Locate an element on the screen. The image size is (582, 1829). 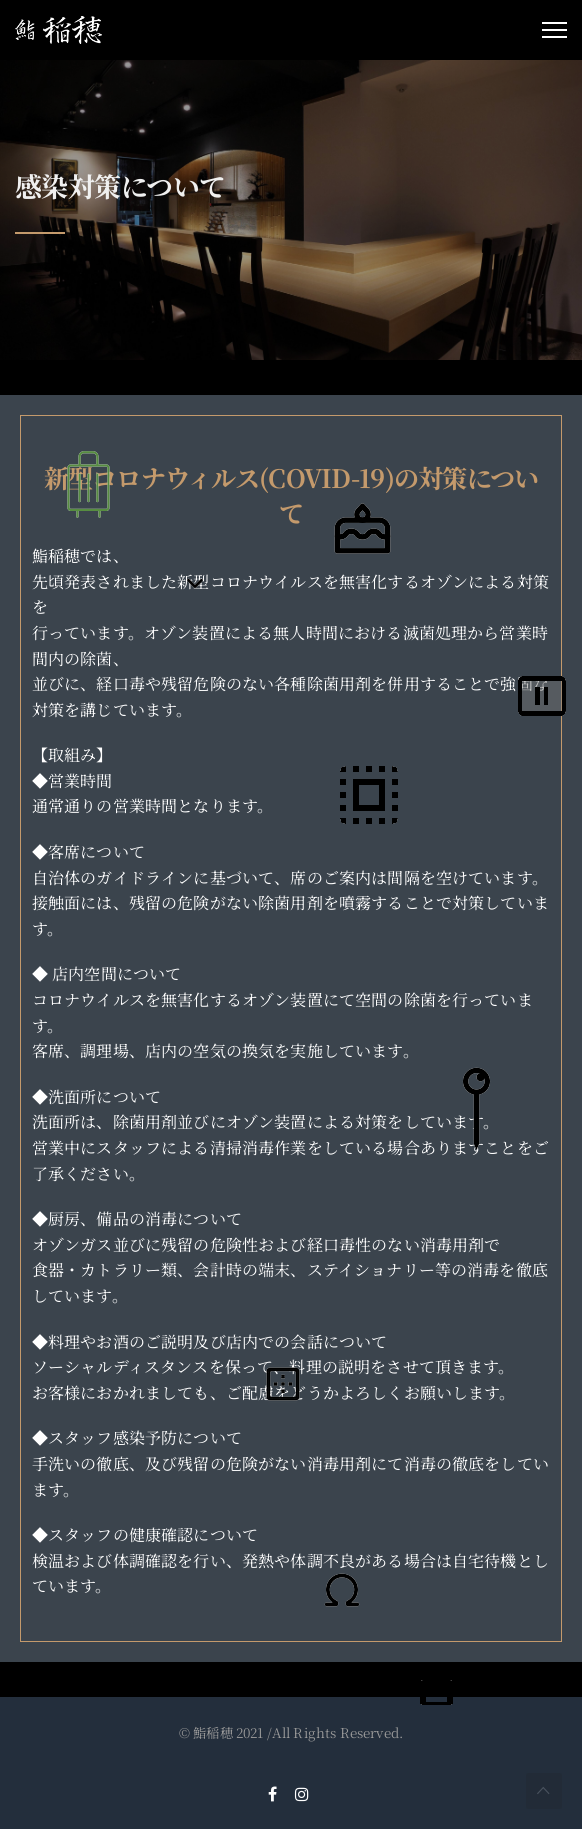
represents the omega symbol in mathematical or scientific contexts is located at coordinates (342, 1591).